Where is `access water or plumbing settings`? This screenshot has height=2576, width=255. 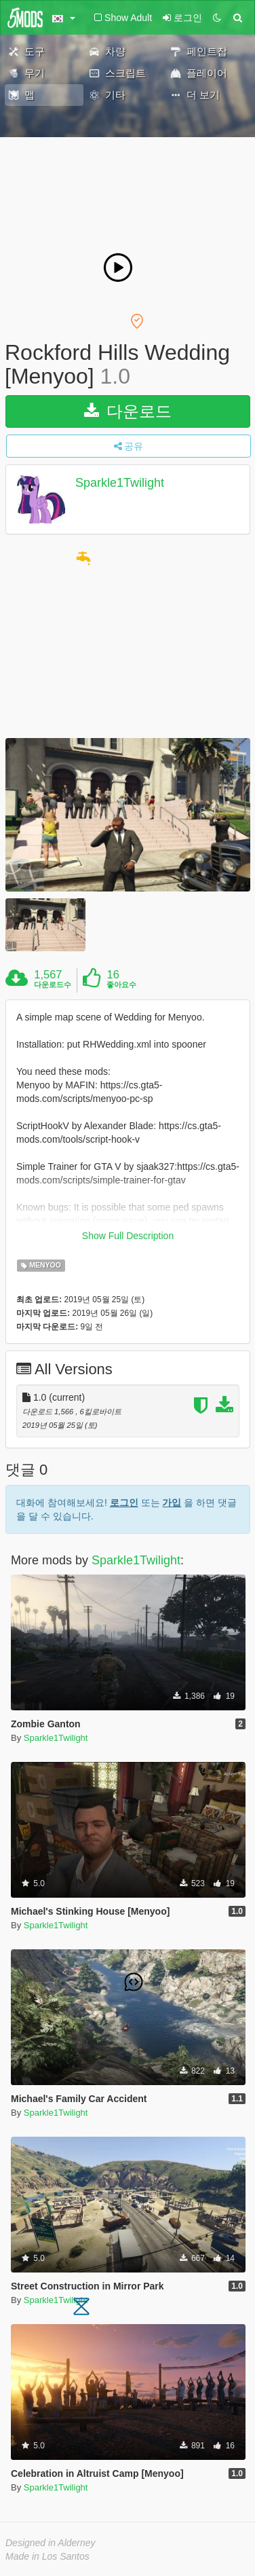
access water or plumbing settings is located at coordinates (83, 557).